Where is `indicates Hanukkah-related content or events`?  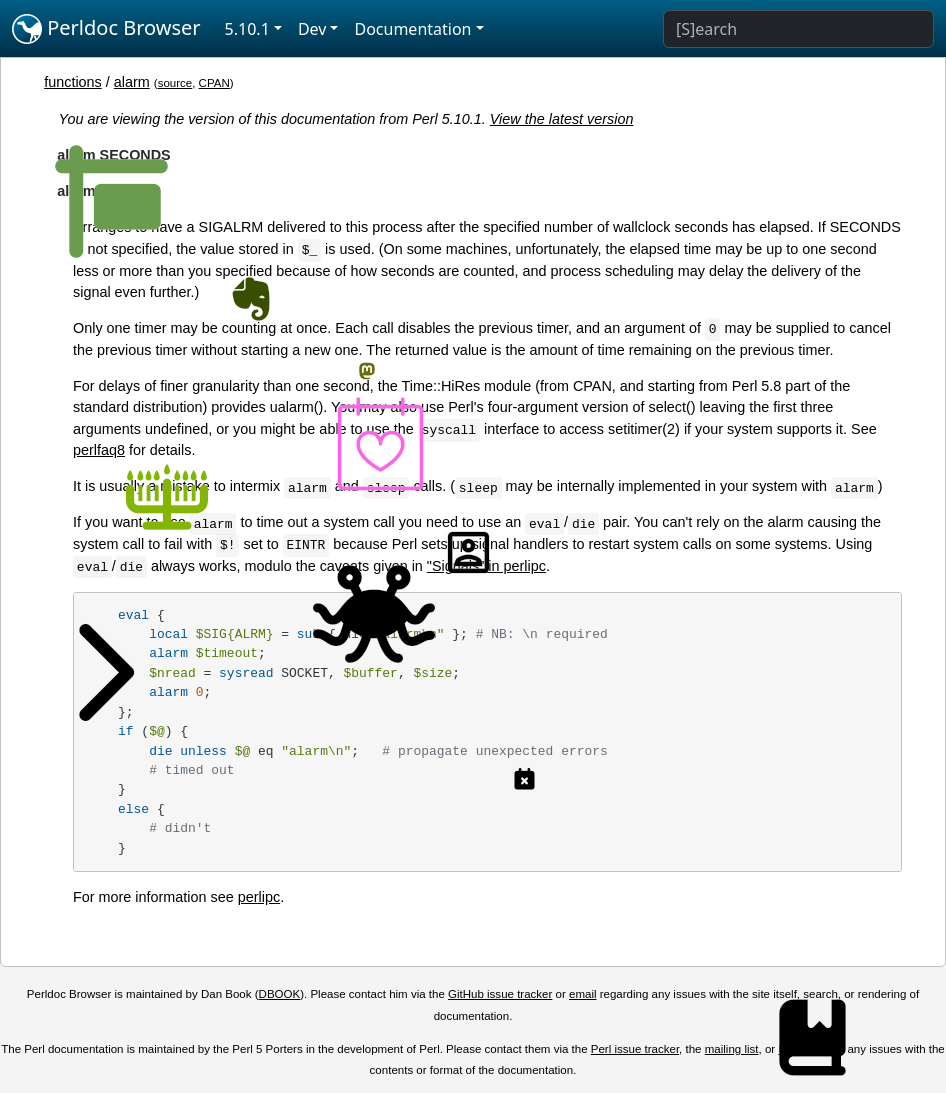
indicates Hanukkah-related content or events is located at coordinates (167, 497).